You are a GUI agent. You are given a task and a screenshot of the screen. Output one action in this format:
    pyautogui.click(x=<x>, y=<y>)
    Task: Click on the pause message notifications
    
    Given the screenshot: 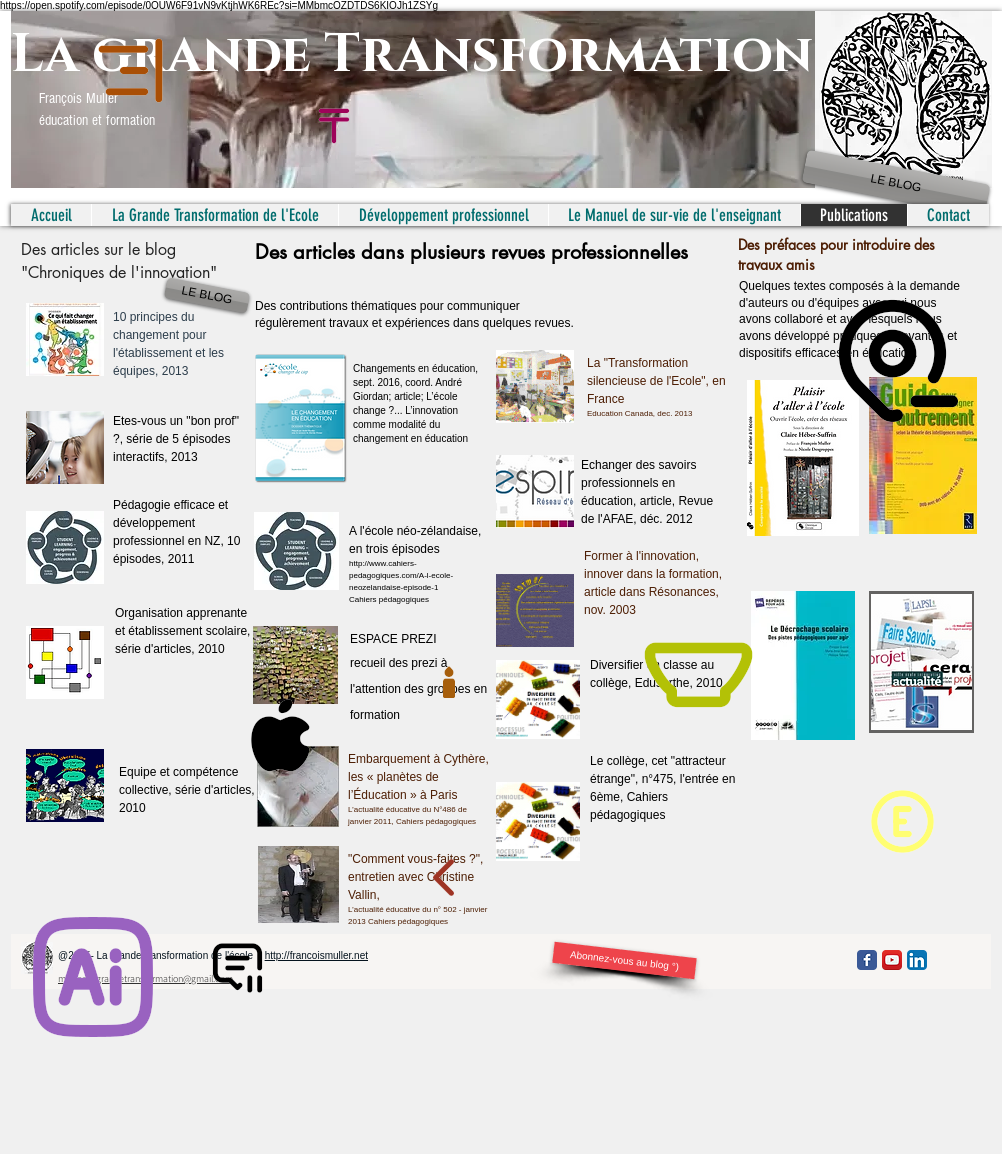 What is the action you would take?
    pyautogui.click(x=237, y=965)
    